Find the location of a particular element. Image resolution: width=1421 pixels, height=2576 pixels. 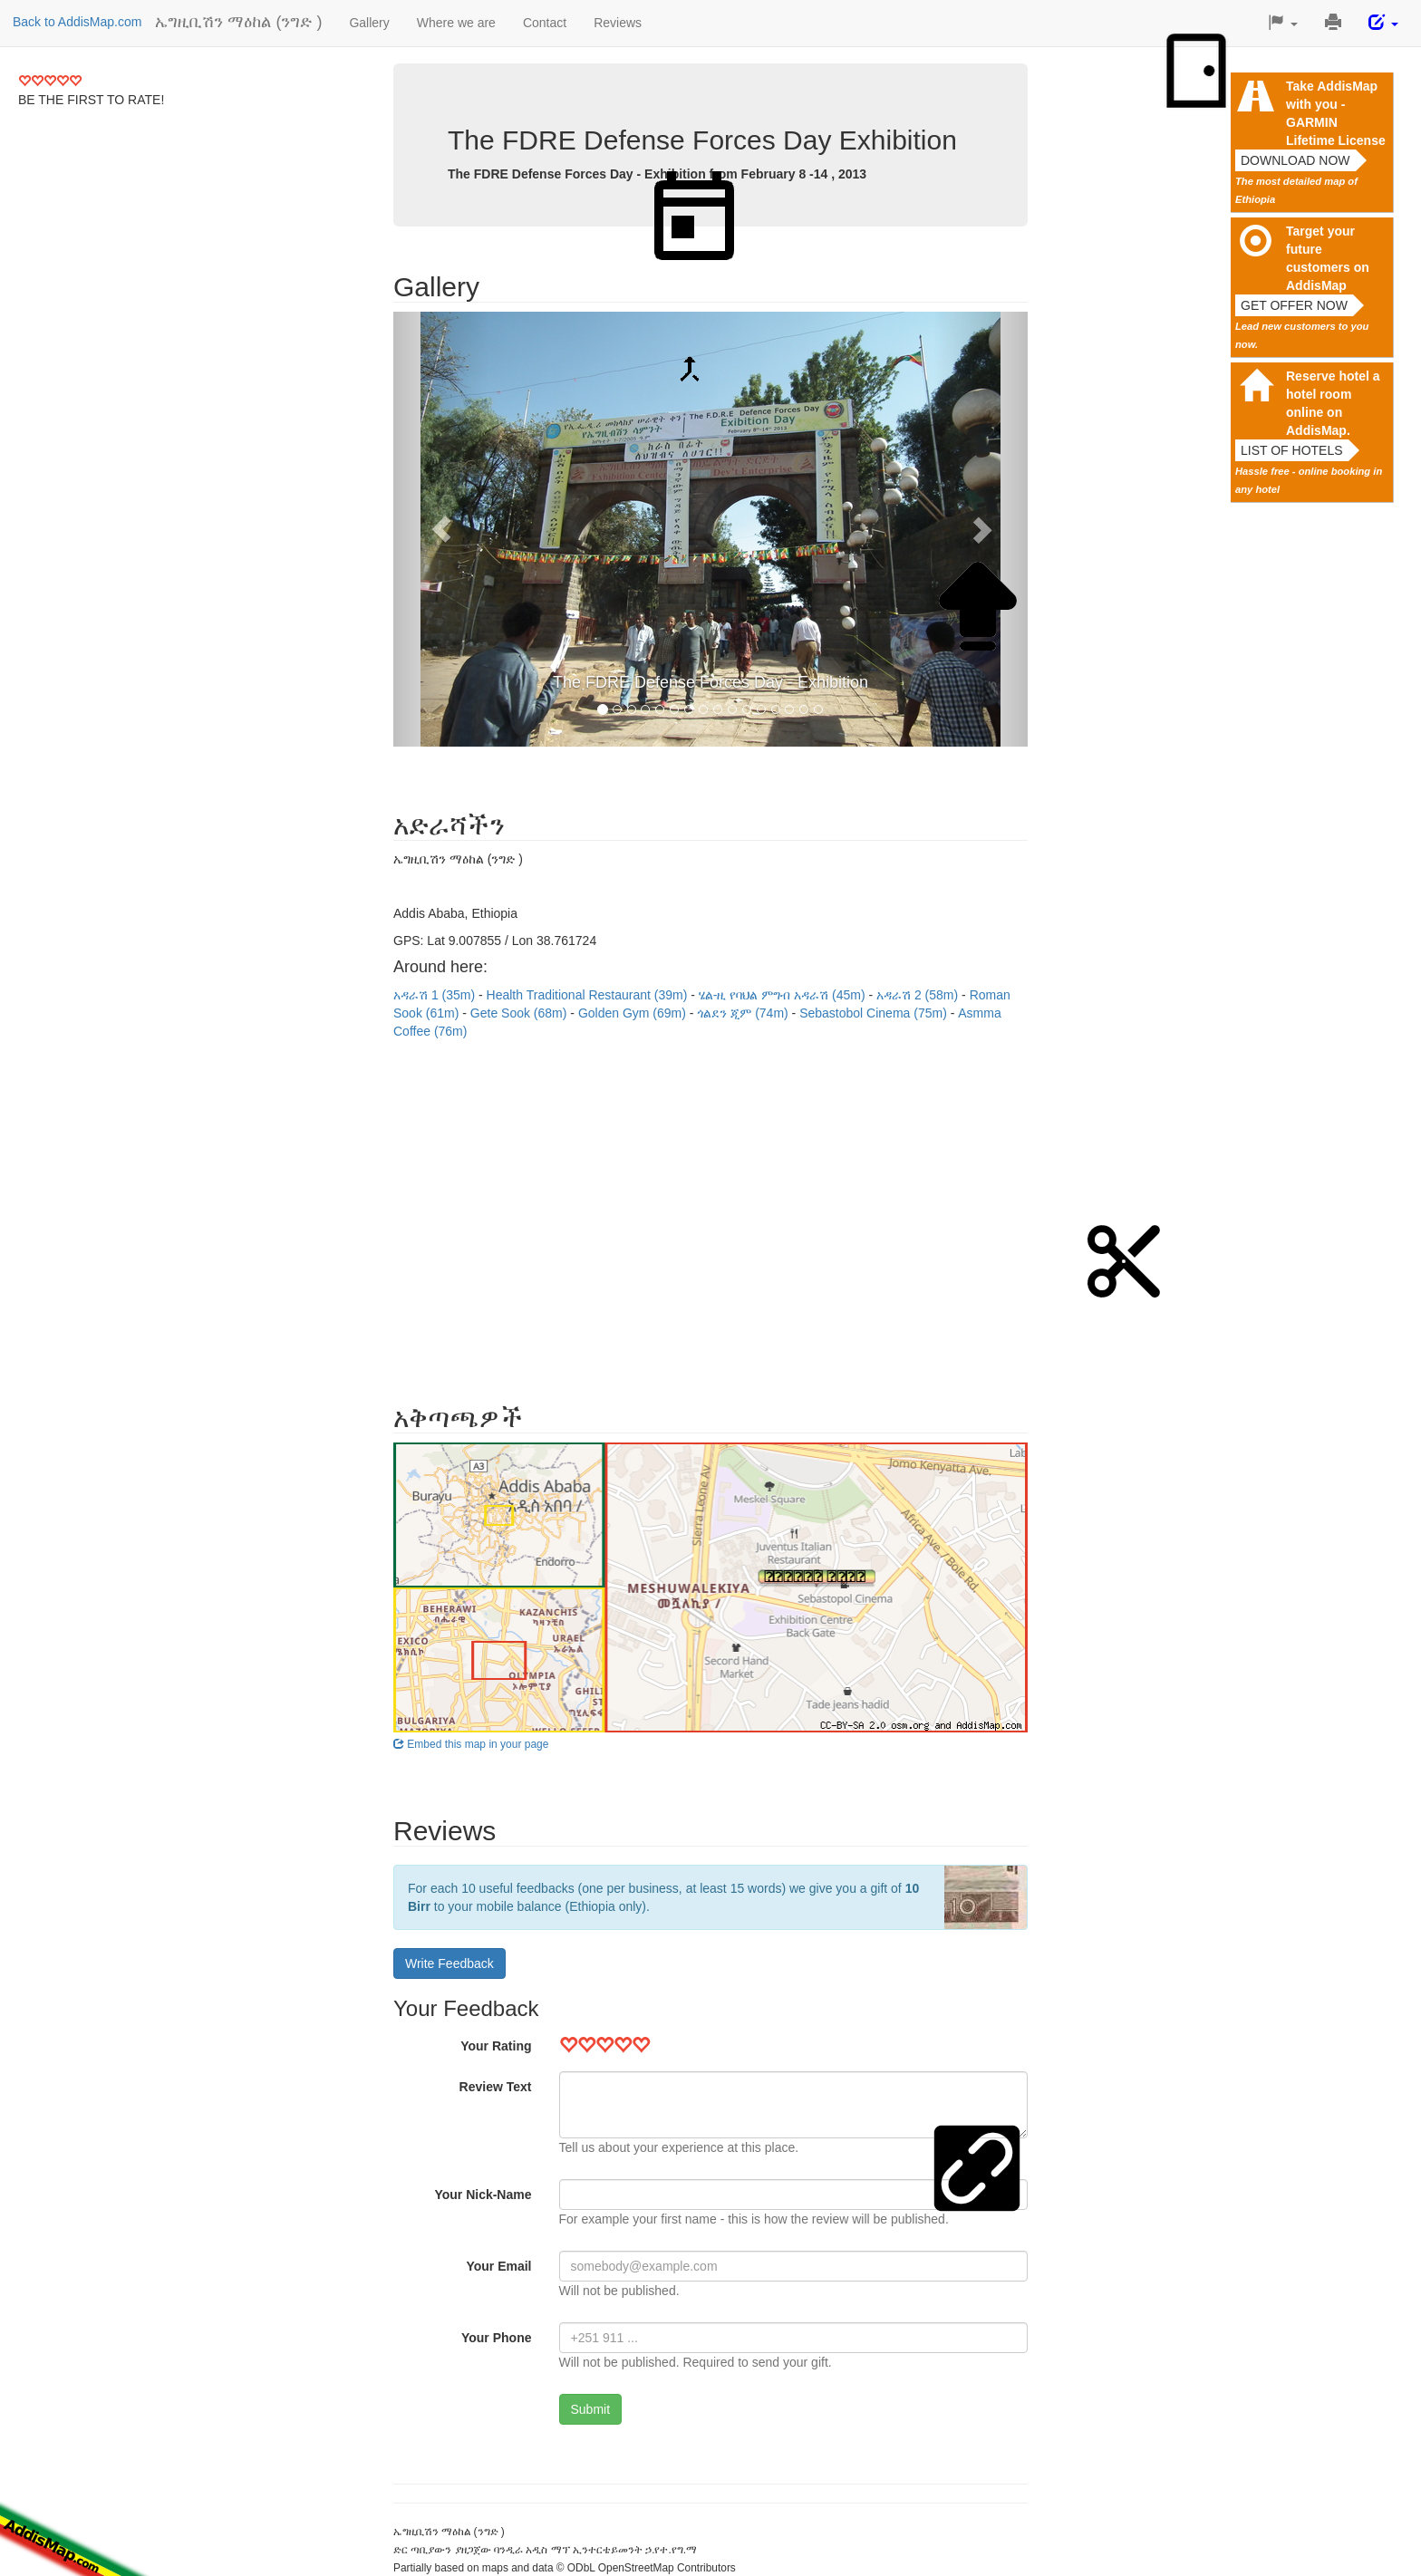

upload a file or document is located at coordinates (978, 605).